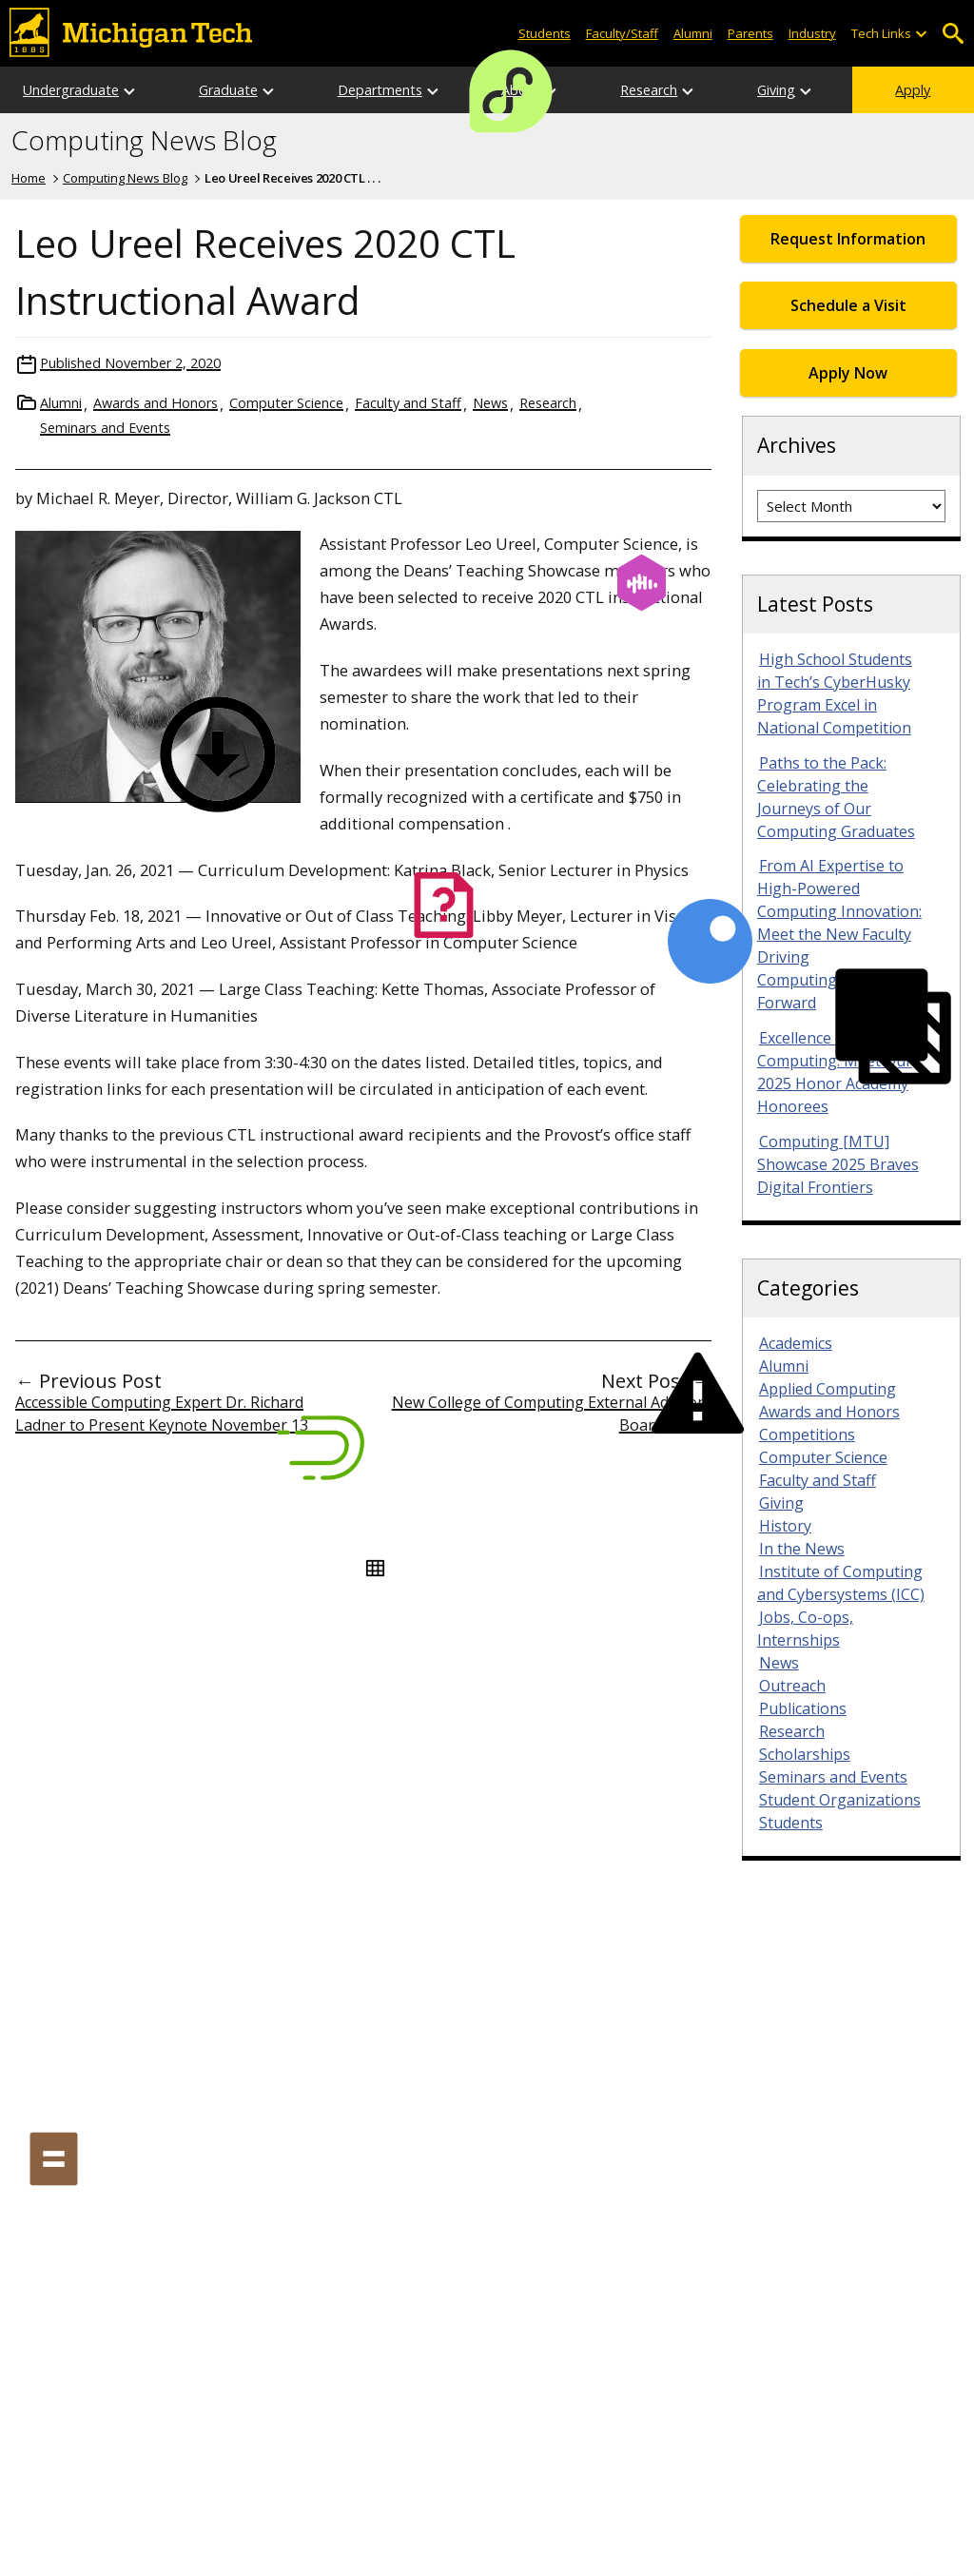 This screenshot has width=974, height=2576. I want to click on apply shadow effect to selected element, so click(893, 1026).